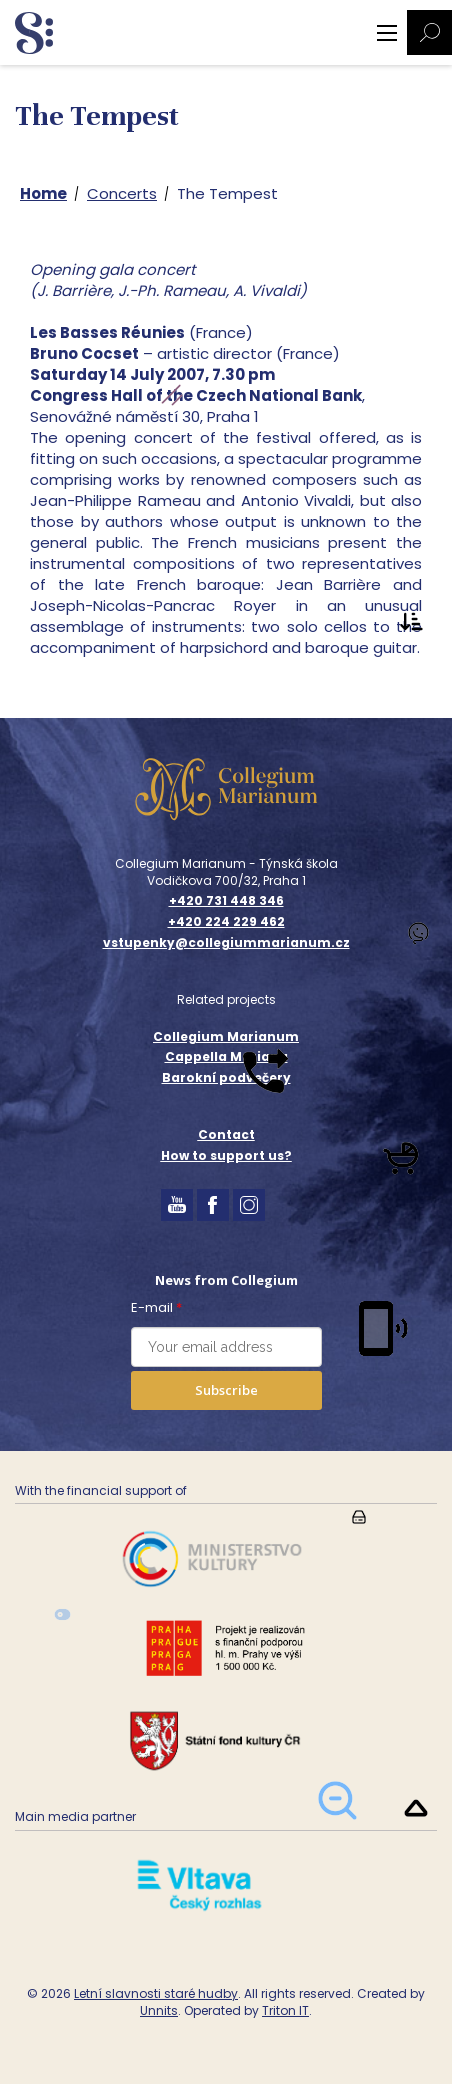  What do you see at coordinates (172, 395) in the screenshot?
I see `indicates a count or tally of two items` at bounding box center [172, 395].